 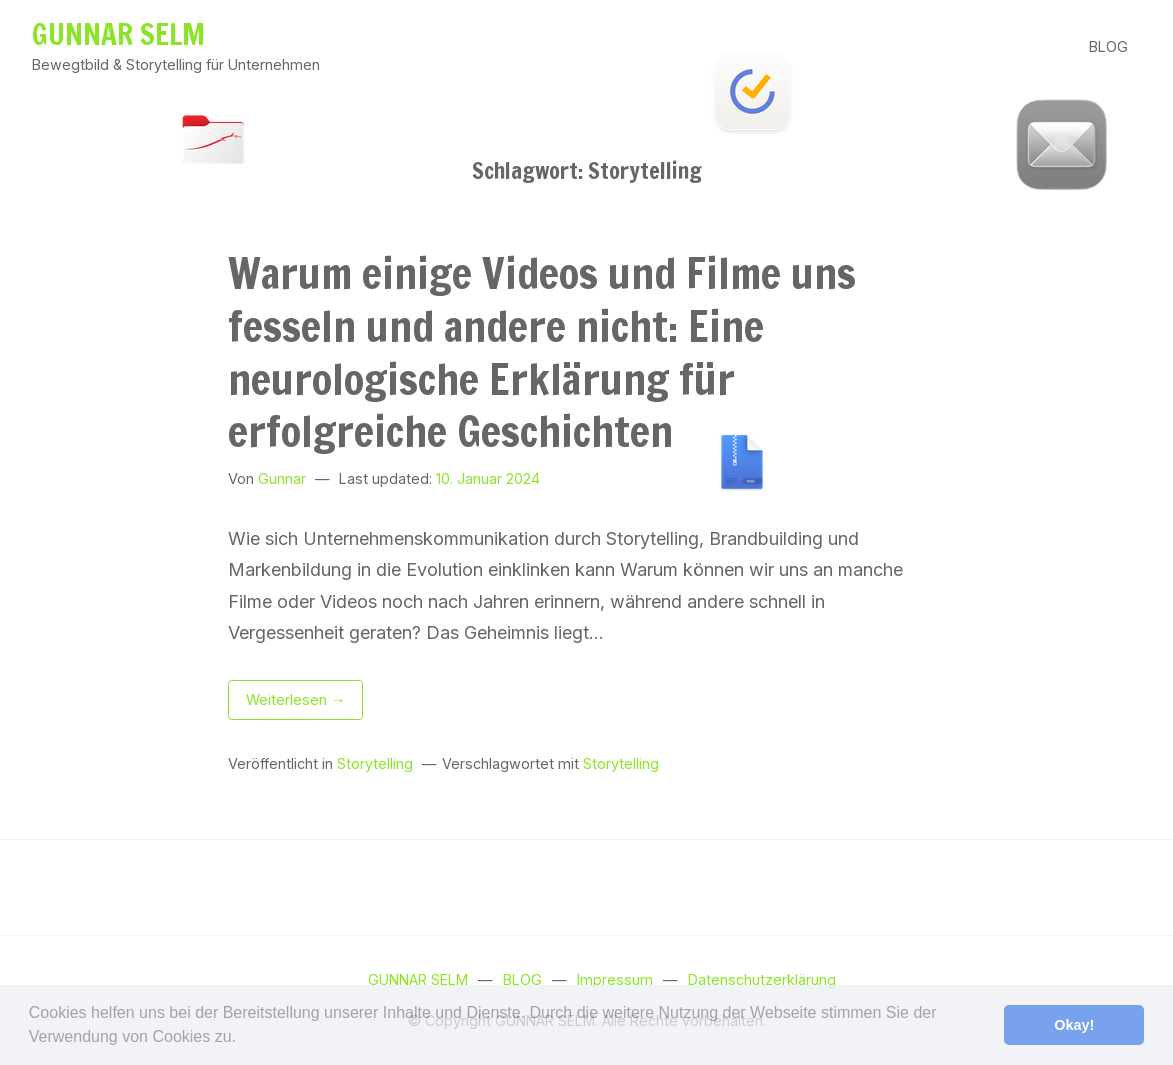 What do you see at coordinates (742, 463) in the screenshot?
I see `a virtualbox virtual hard disk file` at bounding box center [742, 463].